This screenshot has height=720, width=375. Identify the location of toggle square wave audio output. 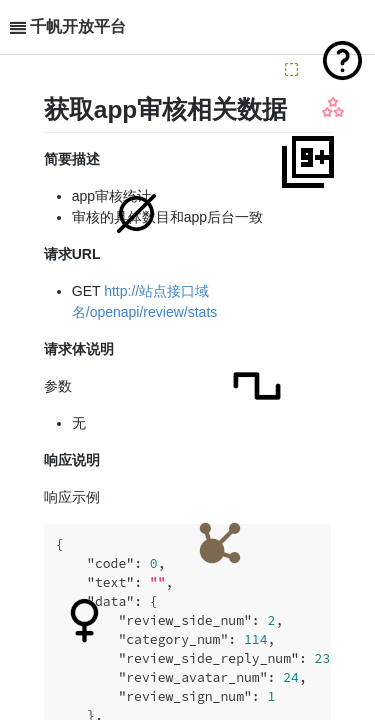
(257, 386).